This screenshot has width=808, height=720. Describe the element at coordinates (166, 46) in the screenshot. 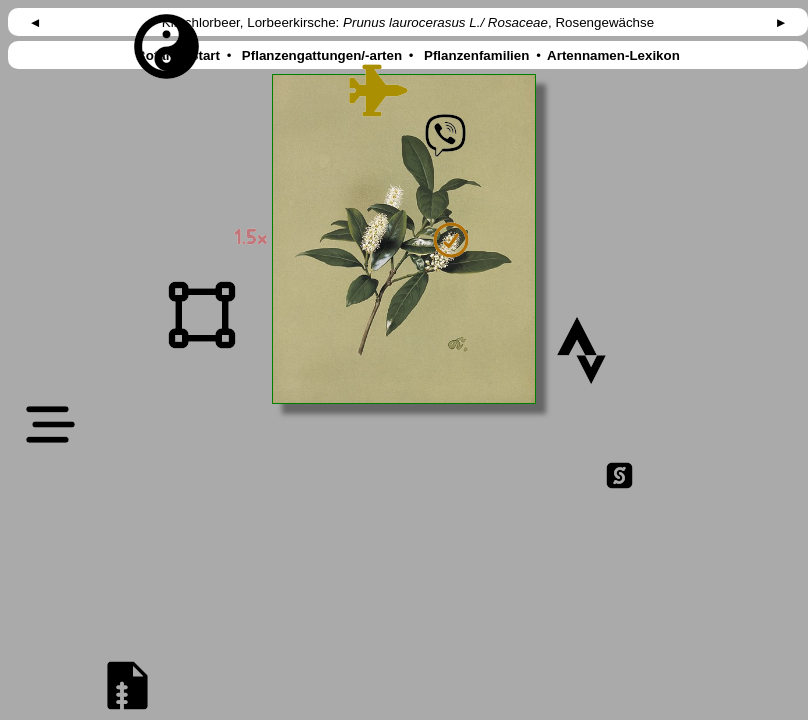

I see `toggle between light and dark mode` at that location.